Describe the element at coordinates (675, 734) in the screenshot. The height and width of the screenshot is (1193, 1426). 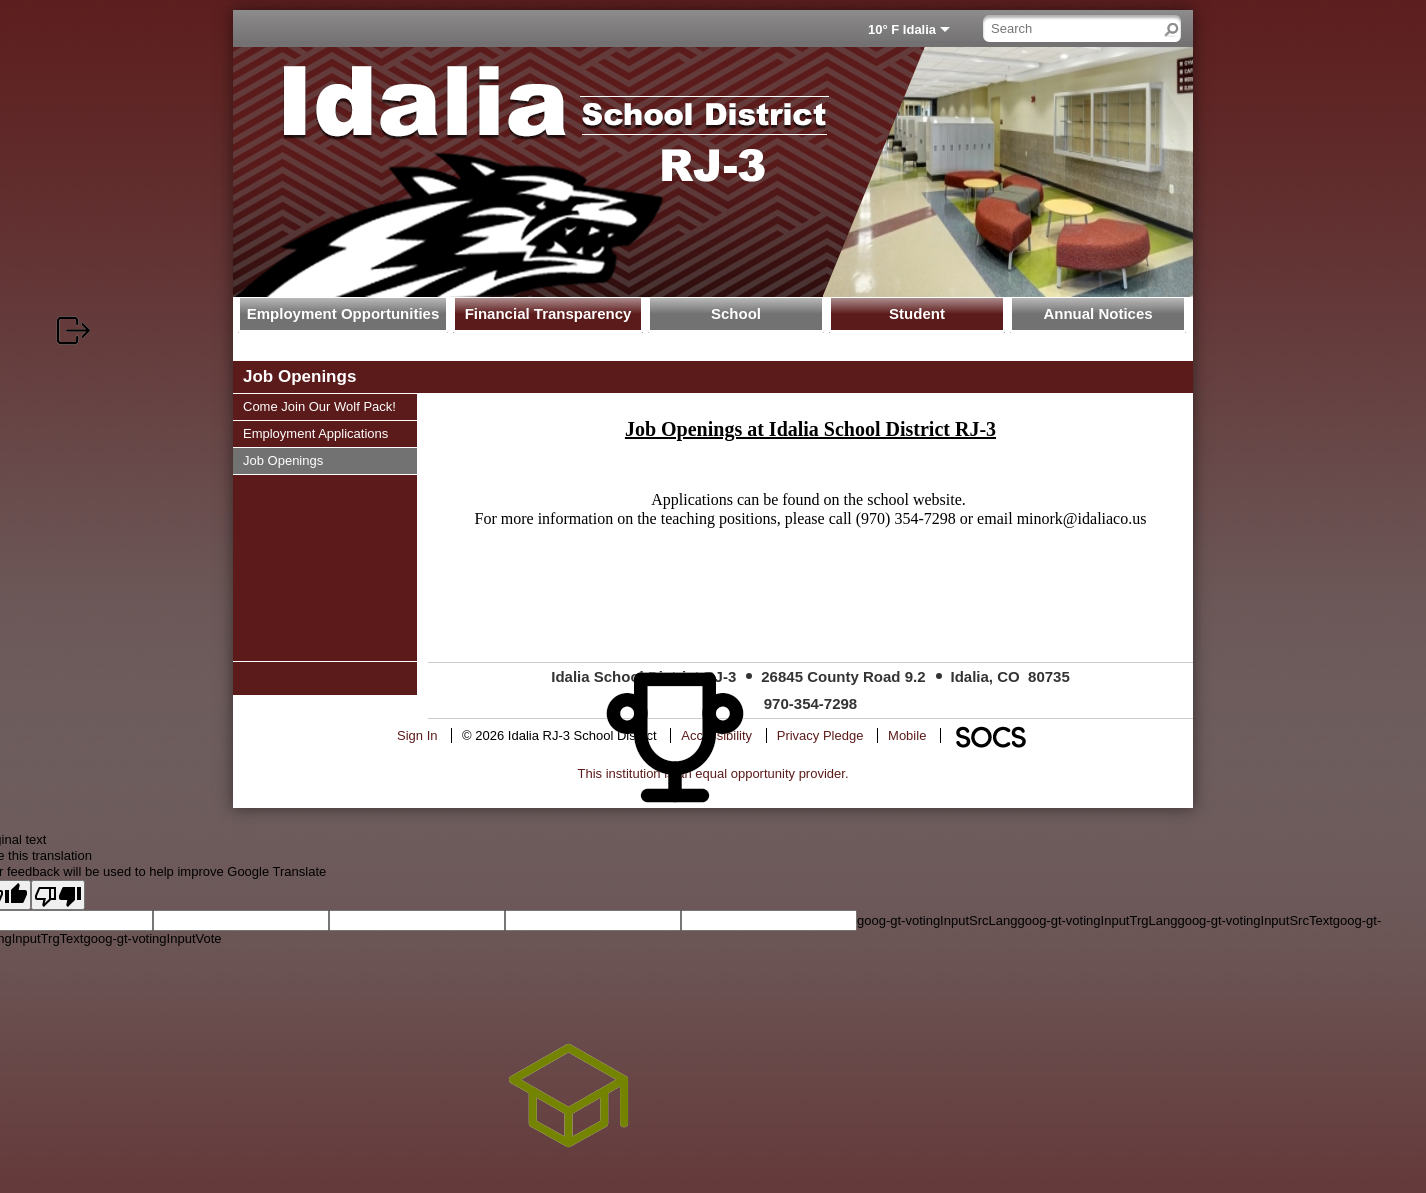
I see `view achievements or awards` at that location.